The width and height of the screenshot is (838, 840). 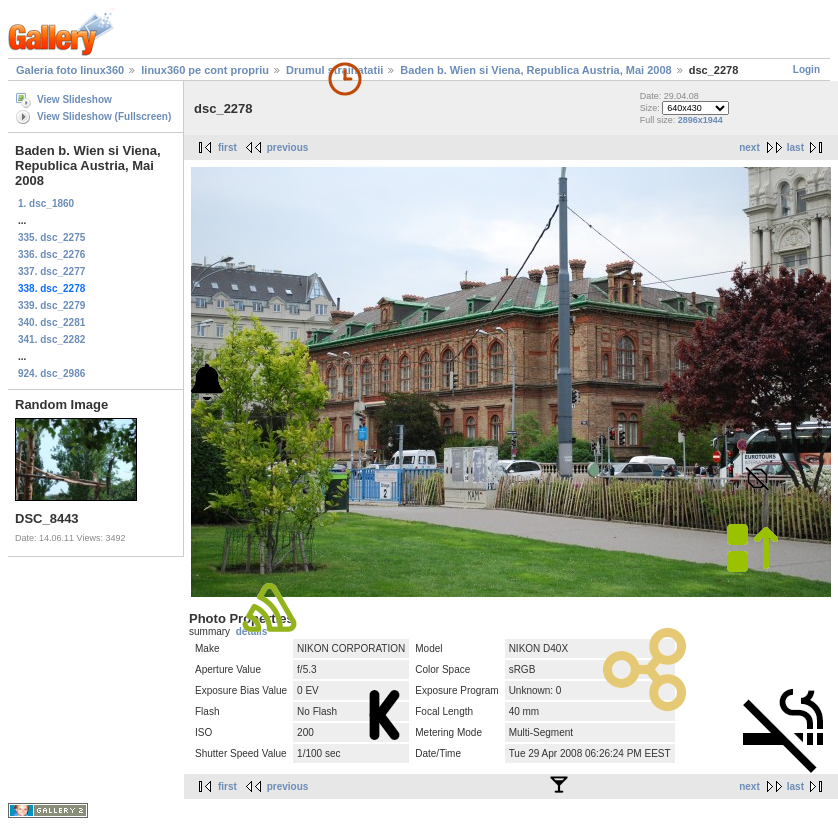 I want to click on view notifications, so click(x=207, y=382).